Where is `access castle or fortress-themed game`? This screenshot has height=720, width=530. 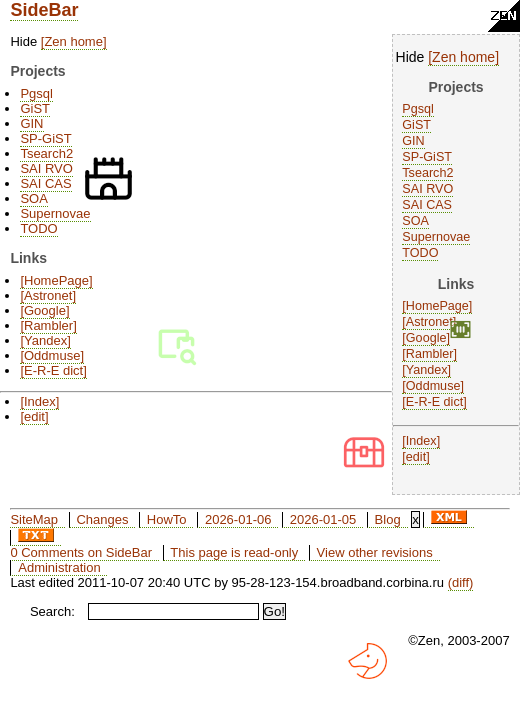 access castle or fortress-themed game is located at coordinates (108, 178).